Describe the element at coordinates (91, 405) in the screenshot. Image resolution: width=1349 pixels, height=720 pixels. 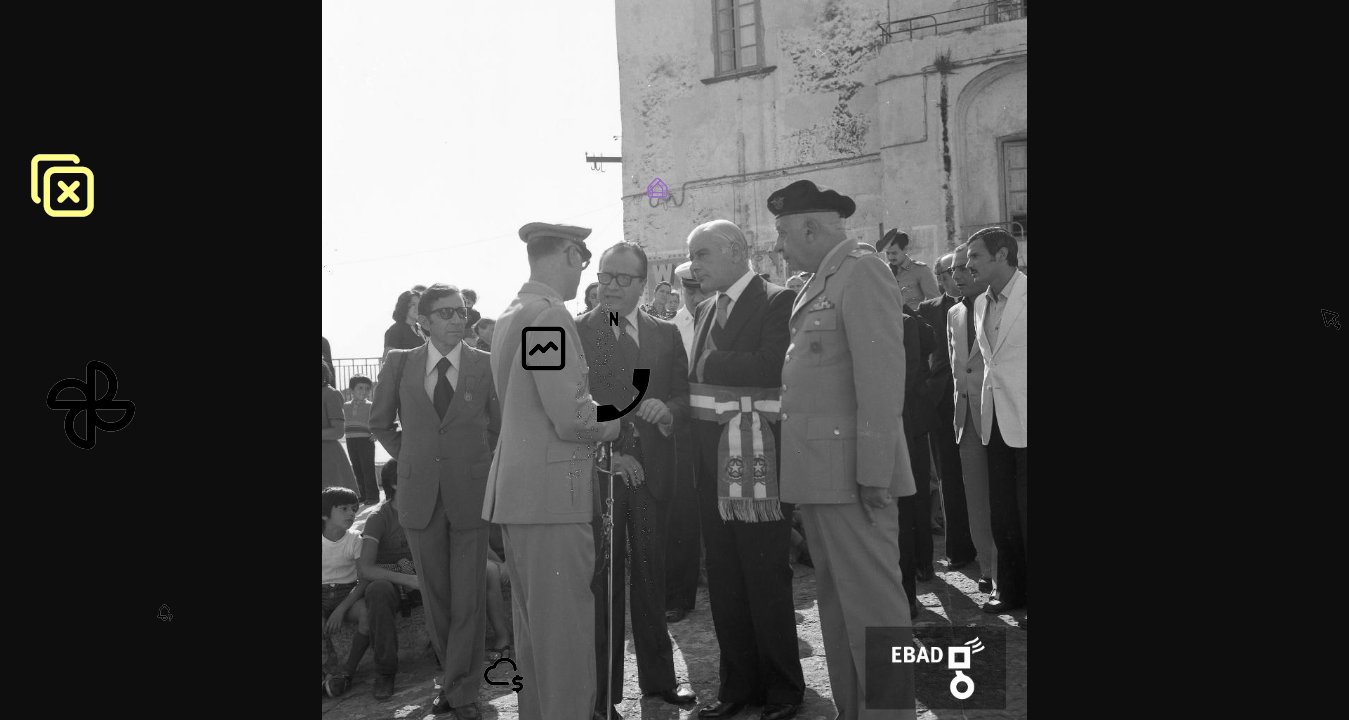
I see `open google photos` at that location.